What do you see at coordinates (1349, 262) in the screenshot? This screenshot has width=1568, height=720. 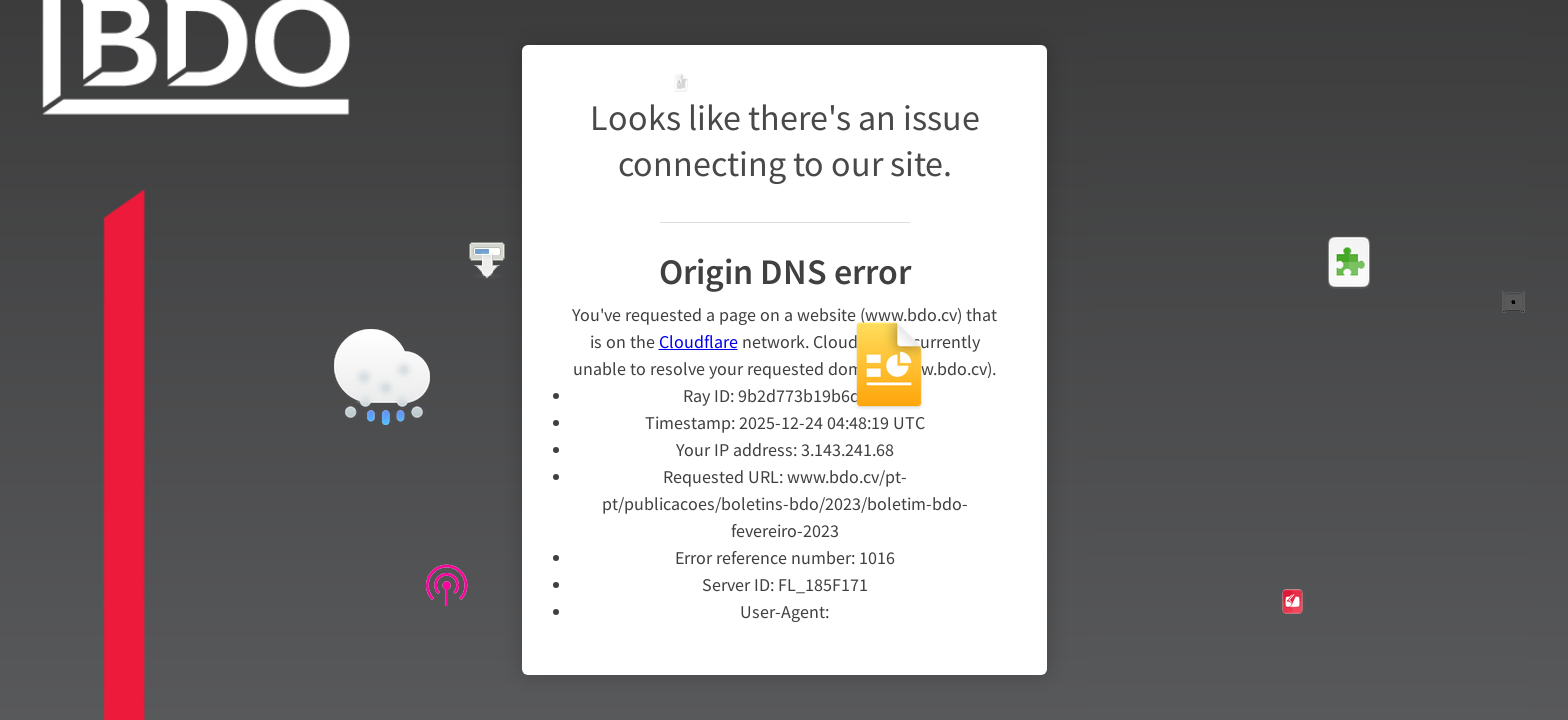 I see `firefox browser extension or add-on installer file` at bounding box center [1349, 262].